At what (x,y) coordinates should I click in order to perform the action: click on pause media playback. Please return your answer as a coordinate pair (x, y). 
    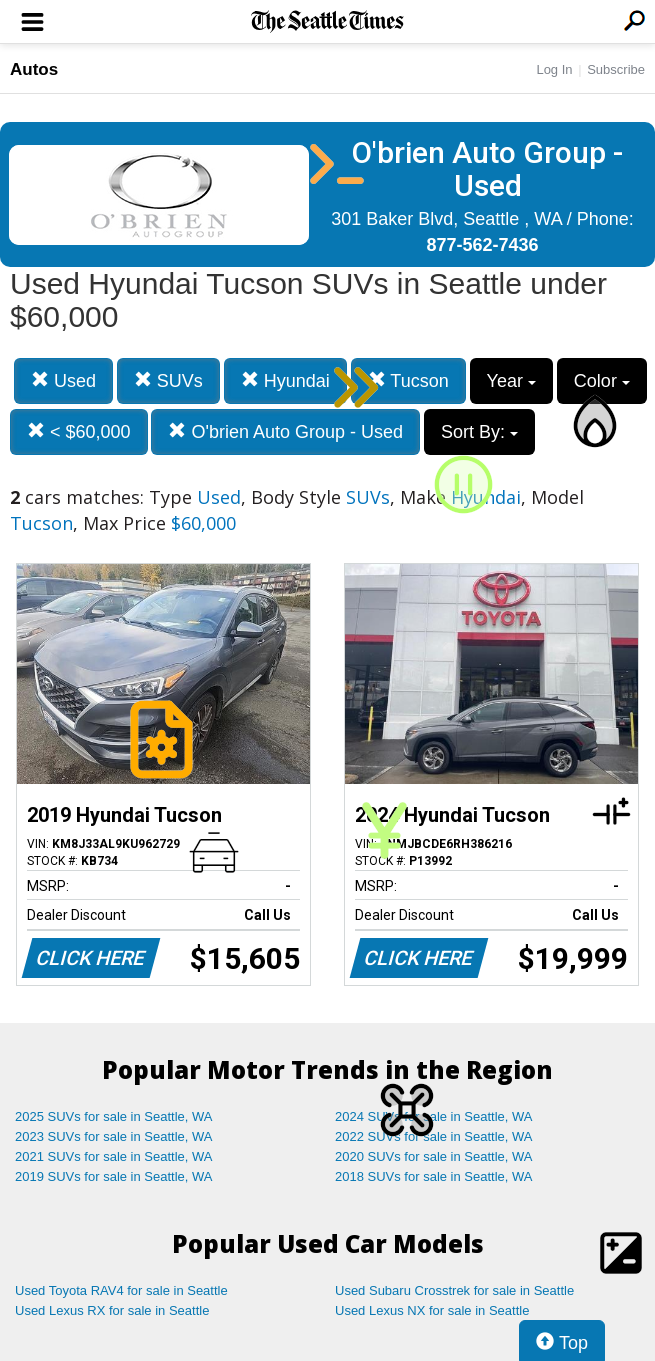
    Looking at the image, I should click on (463, 484).